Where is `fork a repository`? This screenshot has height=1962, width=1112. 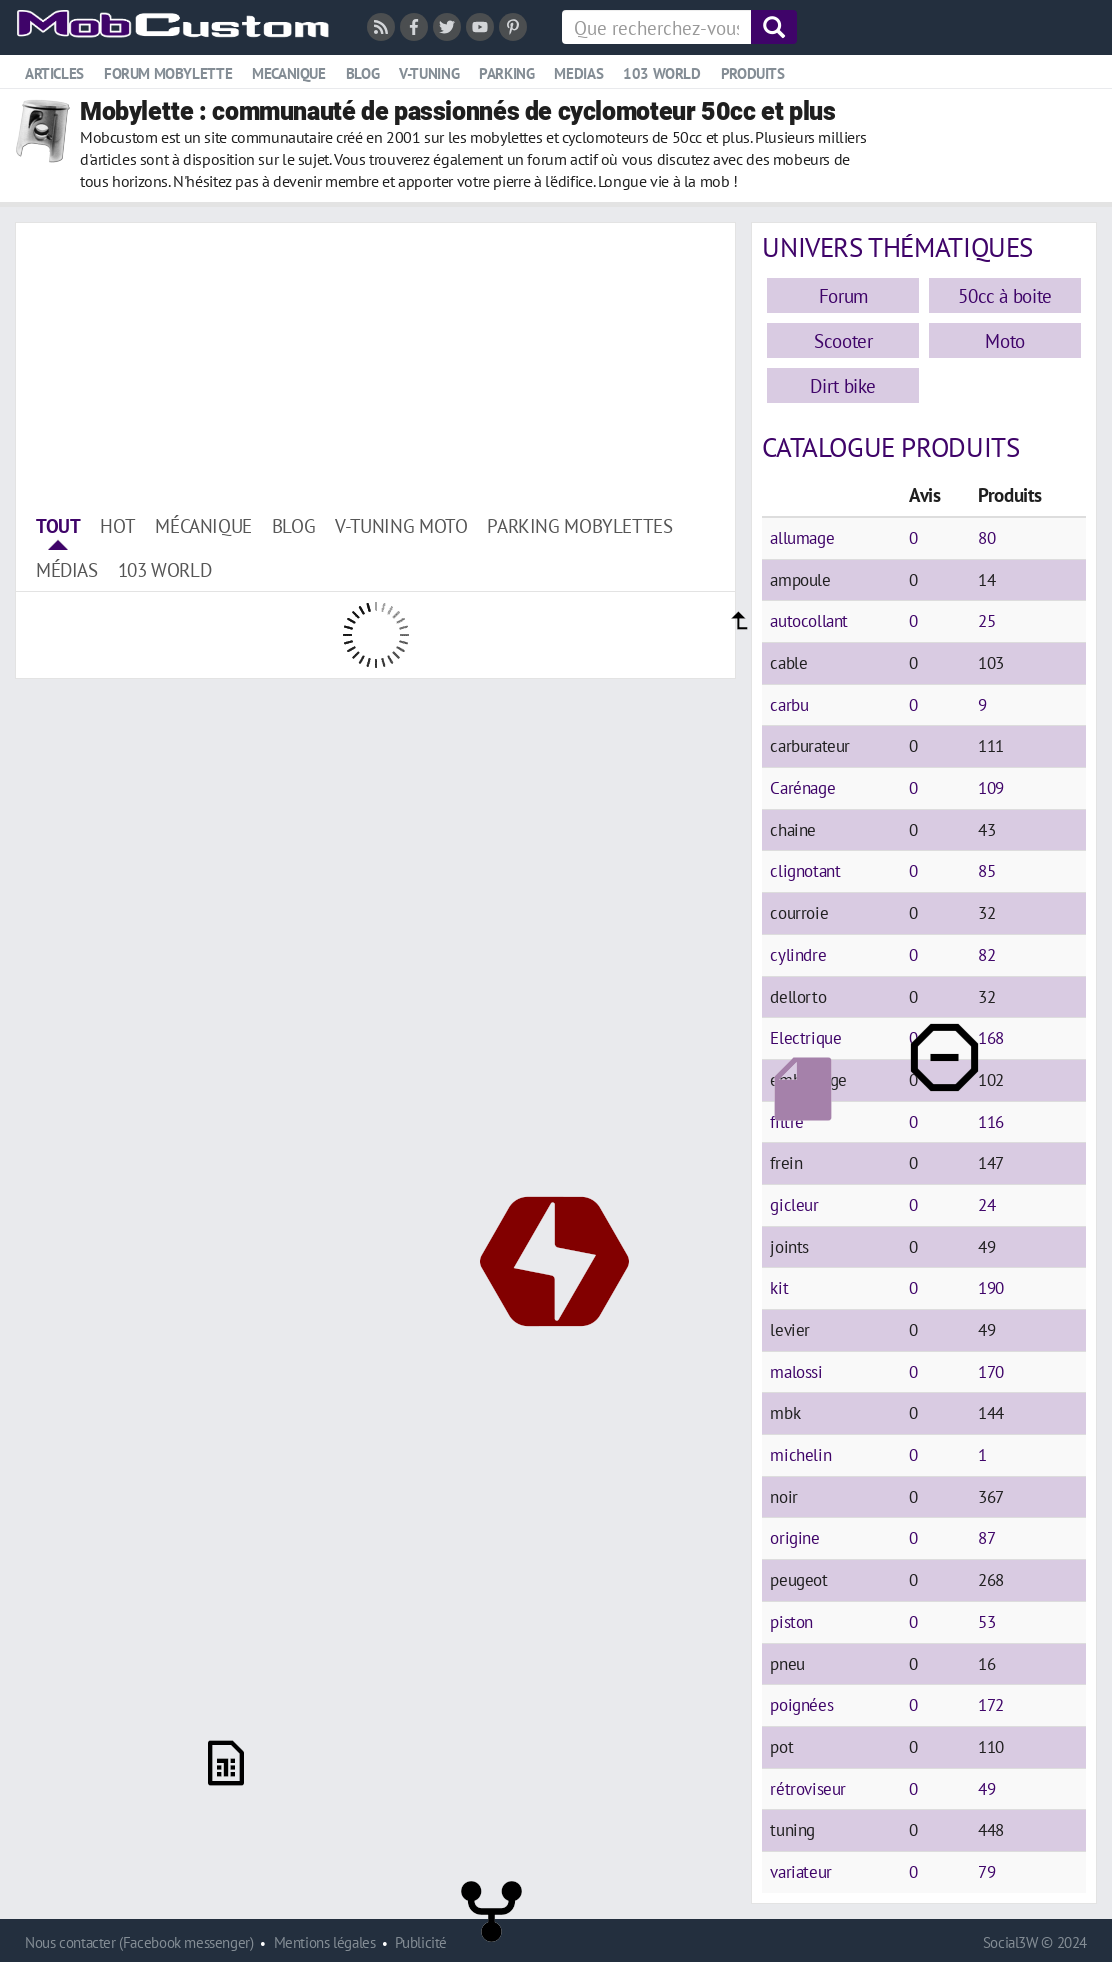
fork a repository is located at coordinates (491, 1911).